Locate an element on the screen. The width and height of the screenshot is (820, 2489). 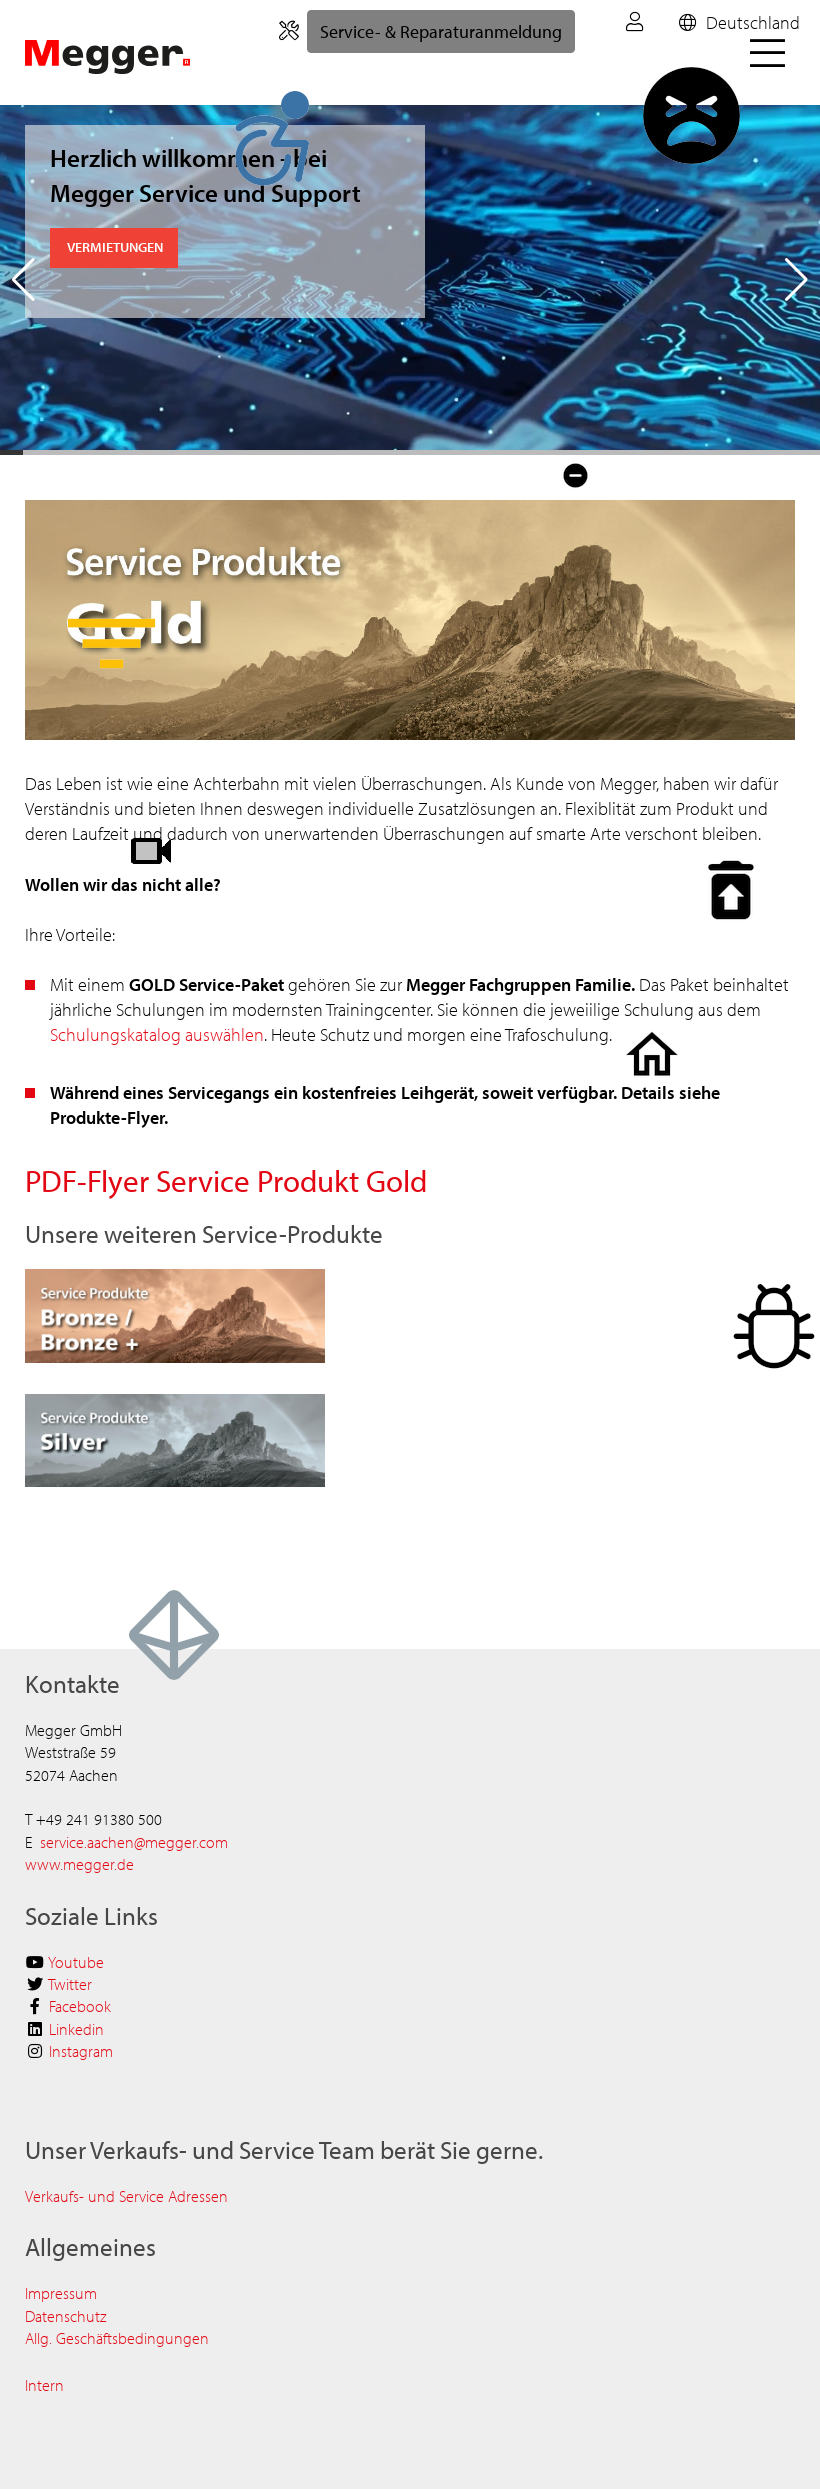
start a video call is located at coordinates (151, 851).